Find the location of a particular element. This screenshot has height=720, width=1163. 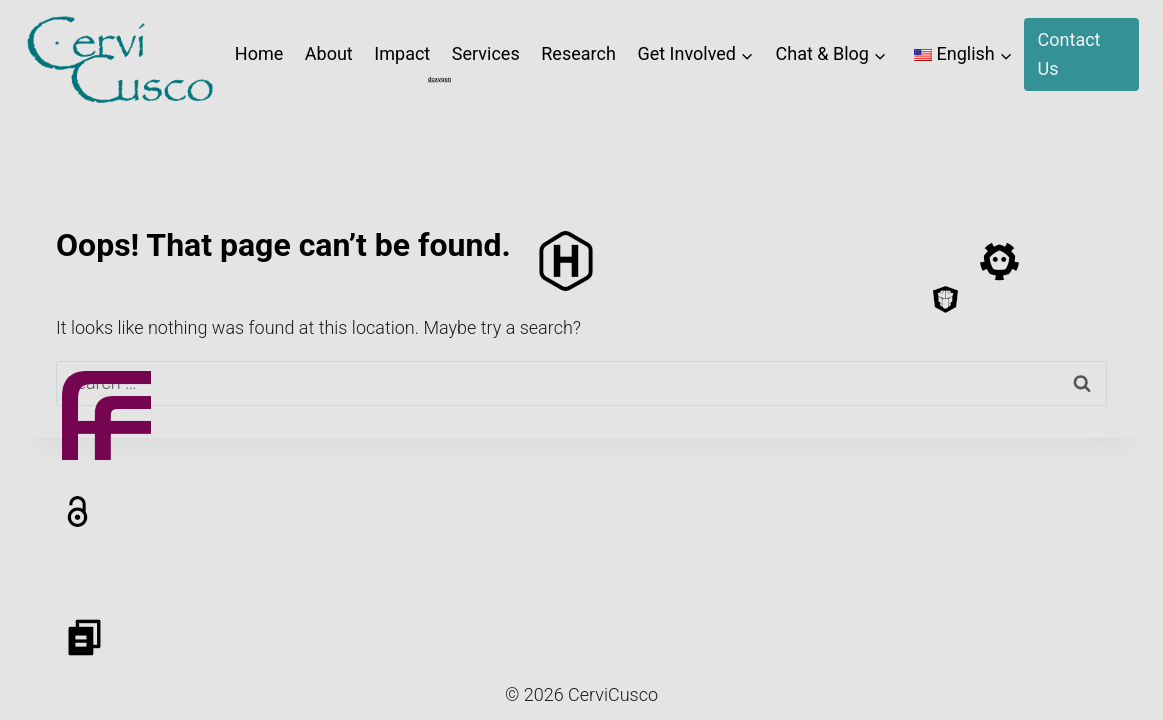

link to Doxygen documentation generator is located at coordinates (439, 79).